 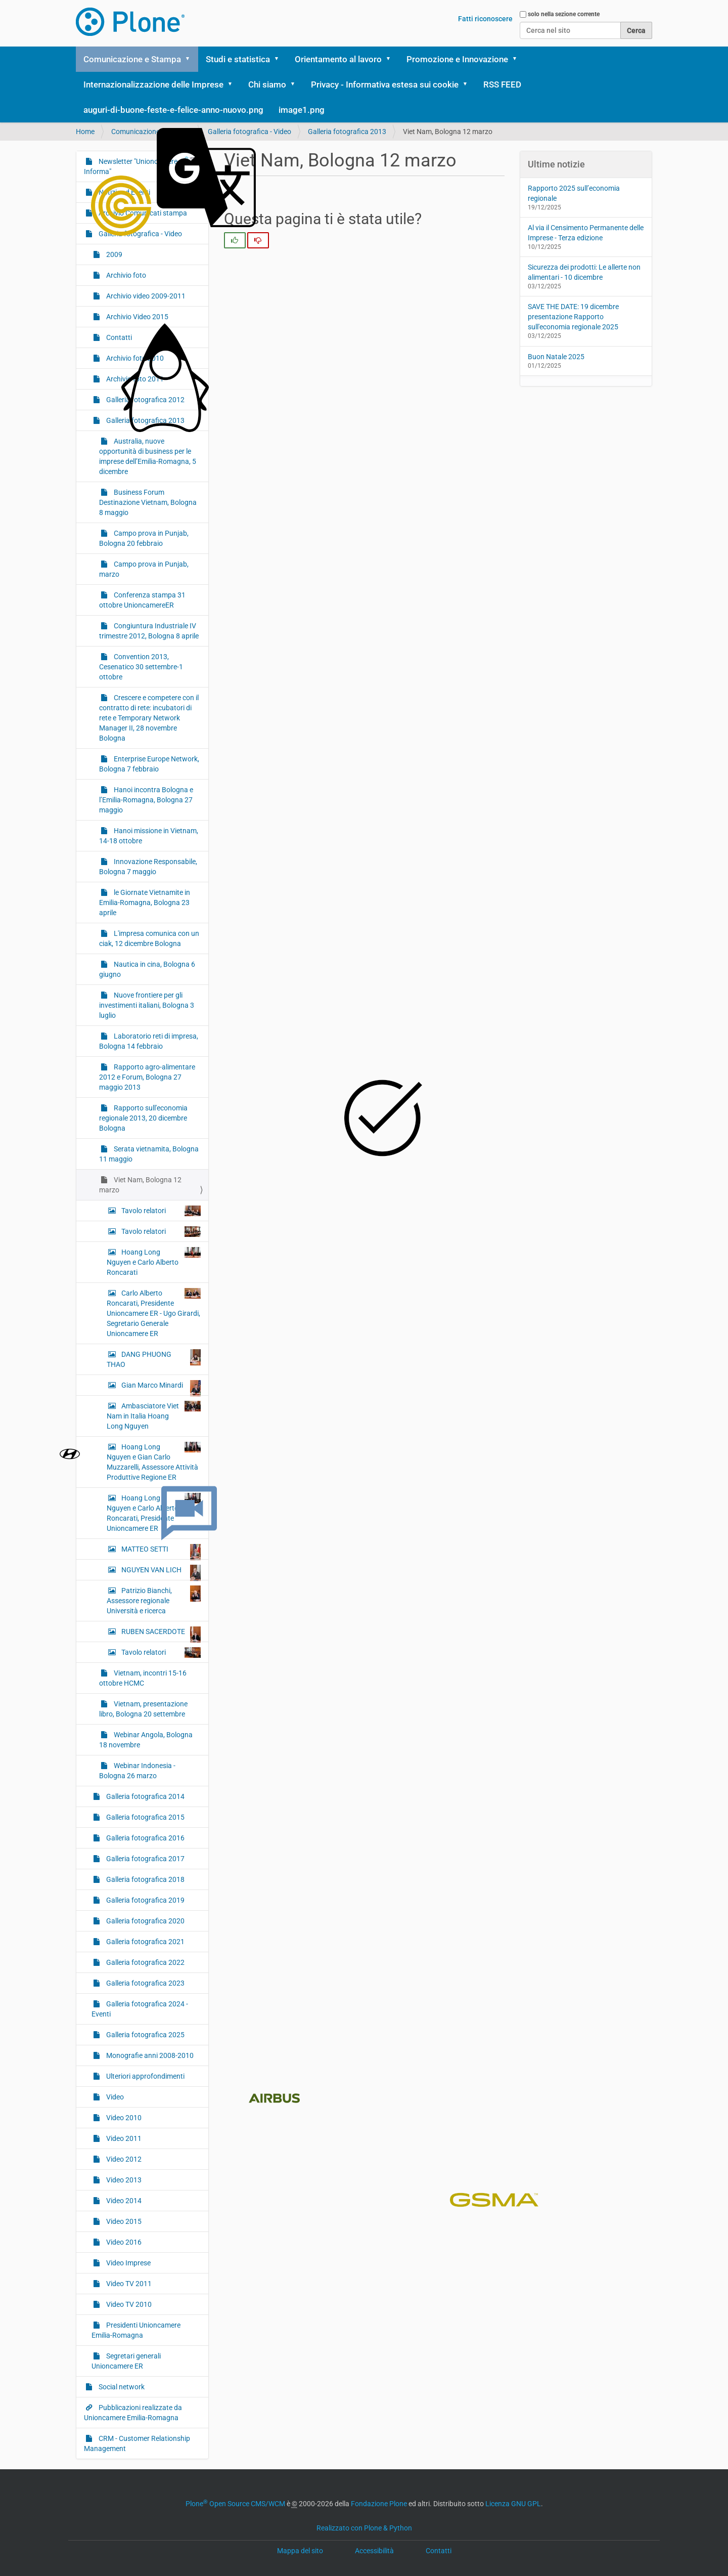 What do you see at coordinates (494, 2200) in the screenshot?
I see `GSMA organization logo` at bounding box center [494, 2200].